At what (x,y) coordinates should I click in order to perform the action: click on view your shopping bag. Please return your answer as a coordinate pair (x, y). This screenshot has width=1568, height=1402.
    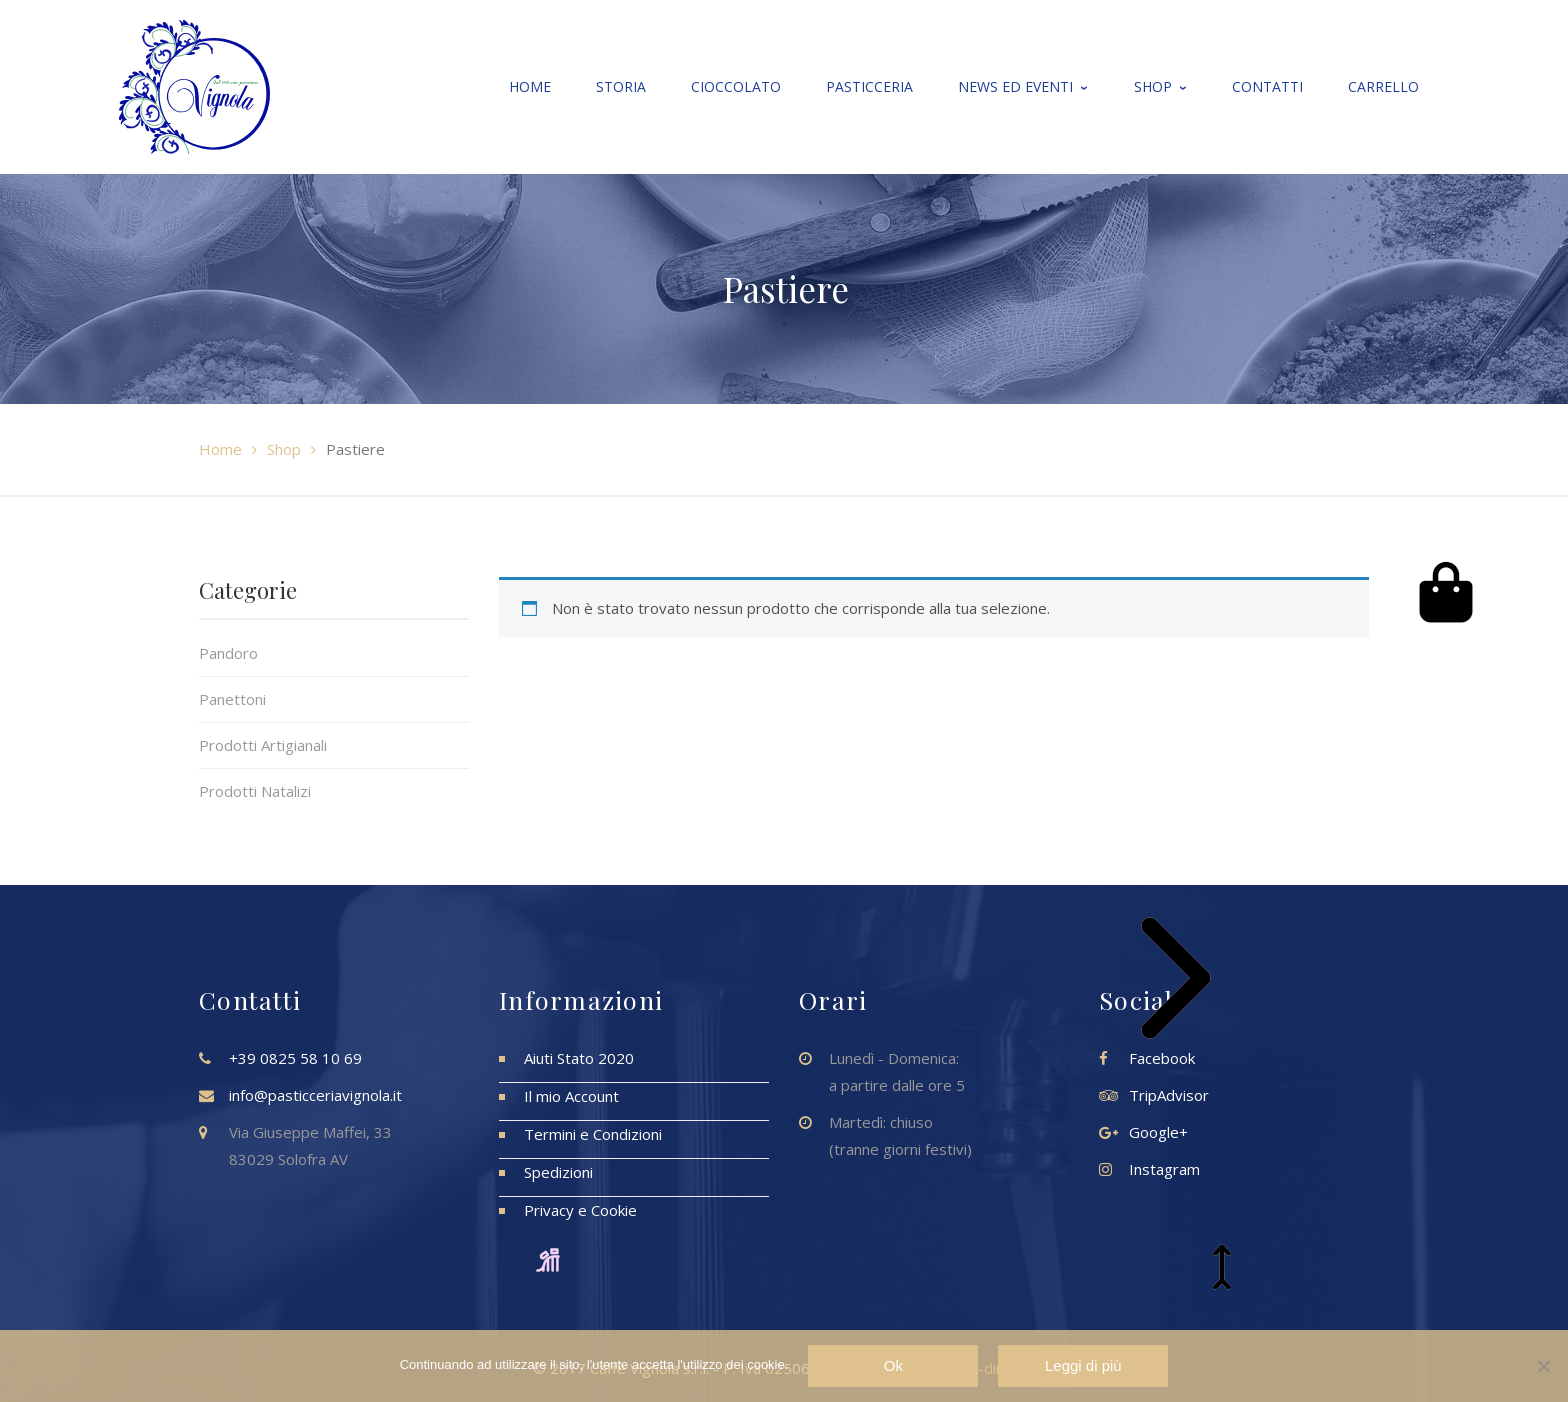
    Looking at the image, I should click on (1446, 596).